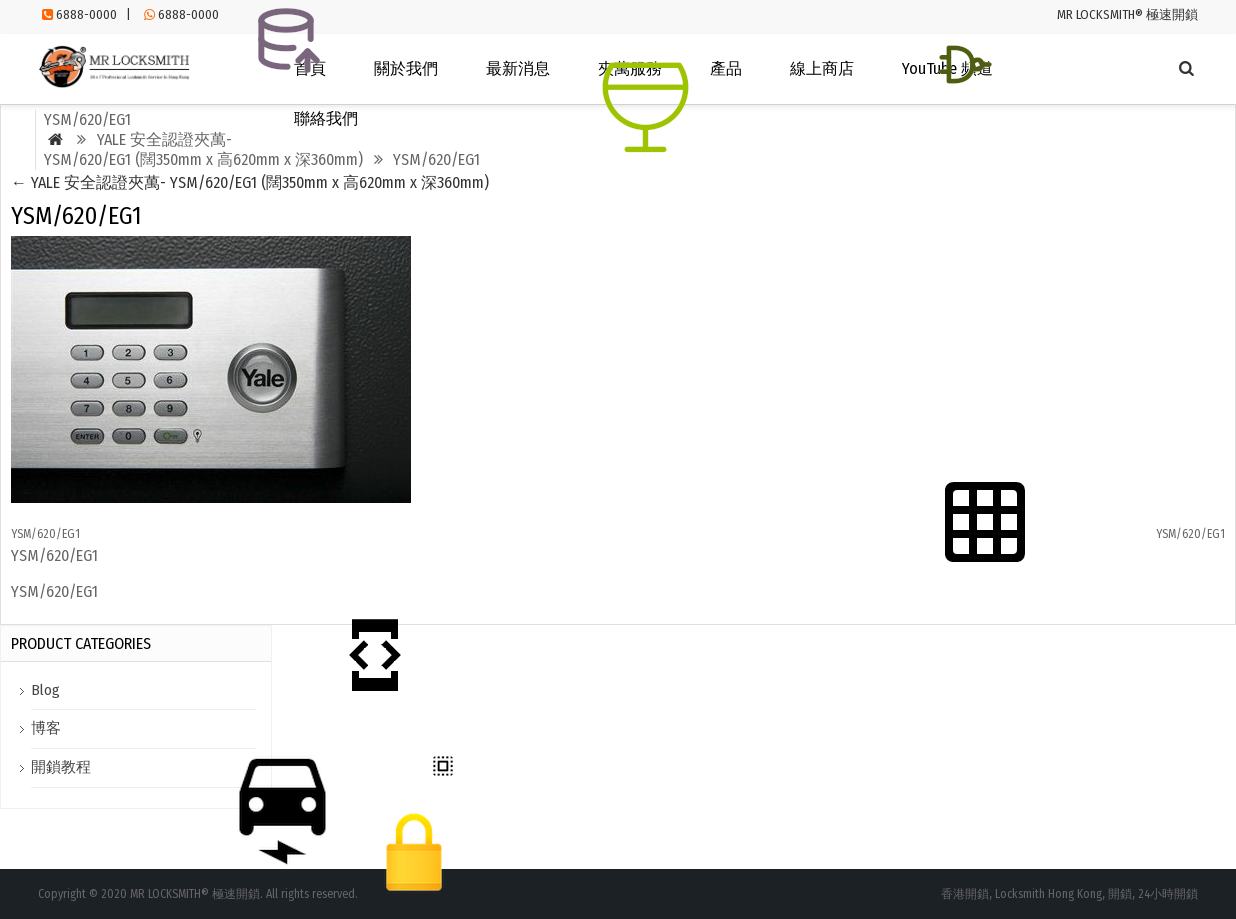 This screenshot has width=1236, height=919. What do you see at coordinates (965, 64) in the screenshot?
I see `represents a NAND logic gate in circuit design` at bounding box center [965, 64].